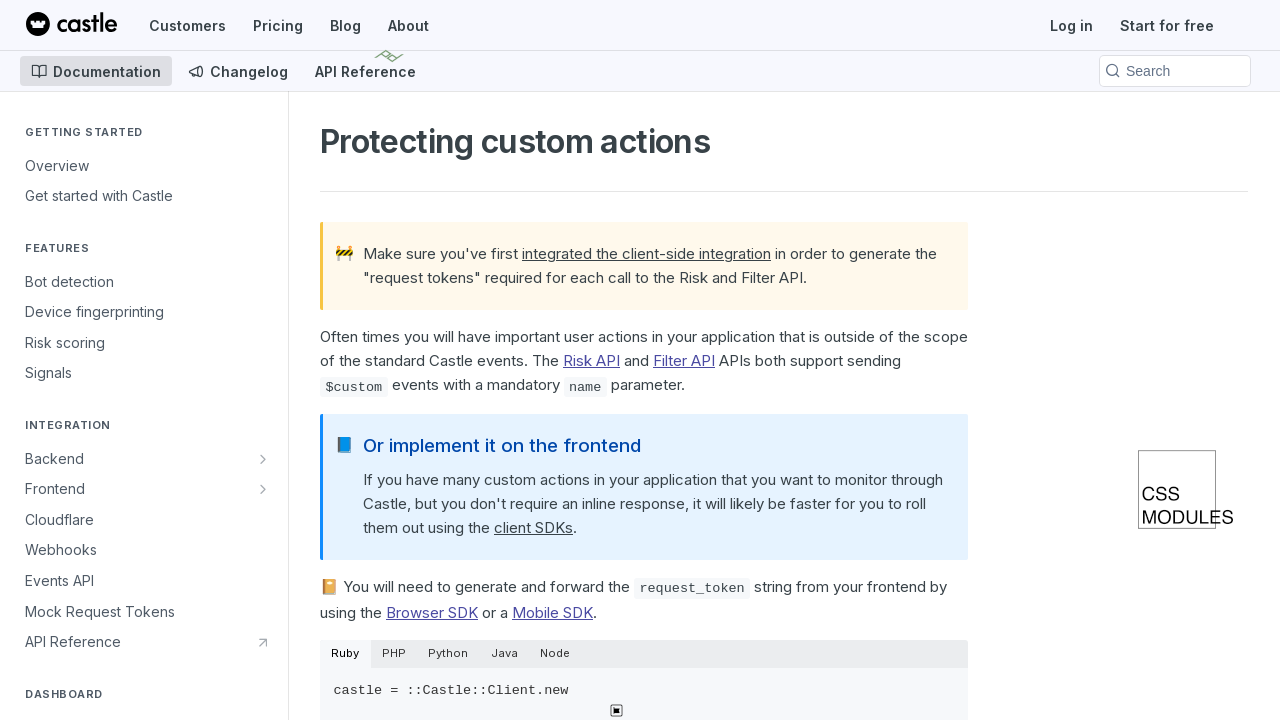  Describe the element at coordinates (1185, 489) in the screenshot. I see `CSS Modules library logo` at that location.